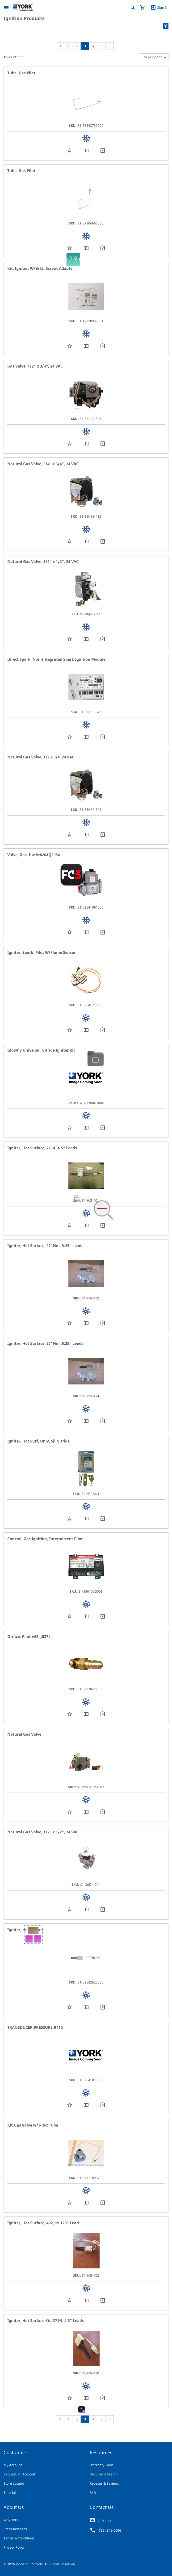 The height and width of the screenshot is (2576, 172). I want to click on zoom out of the current view, so click(77, 1198).